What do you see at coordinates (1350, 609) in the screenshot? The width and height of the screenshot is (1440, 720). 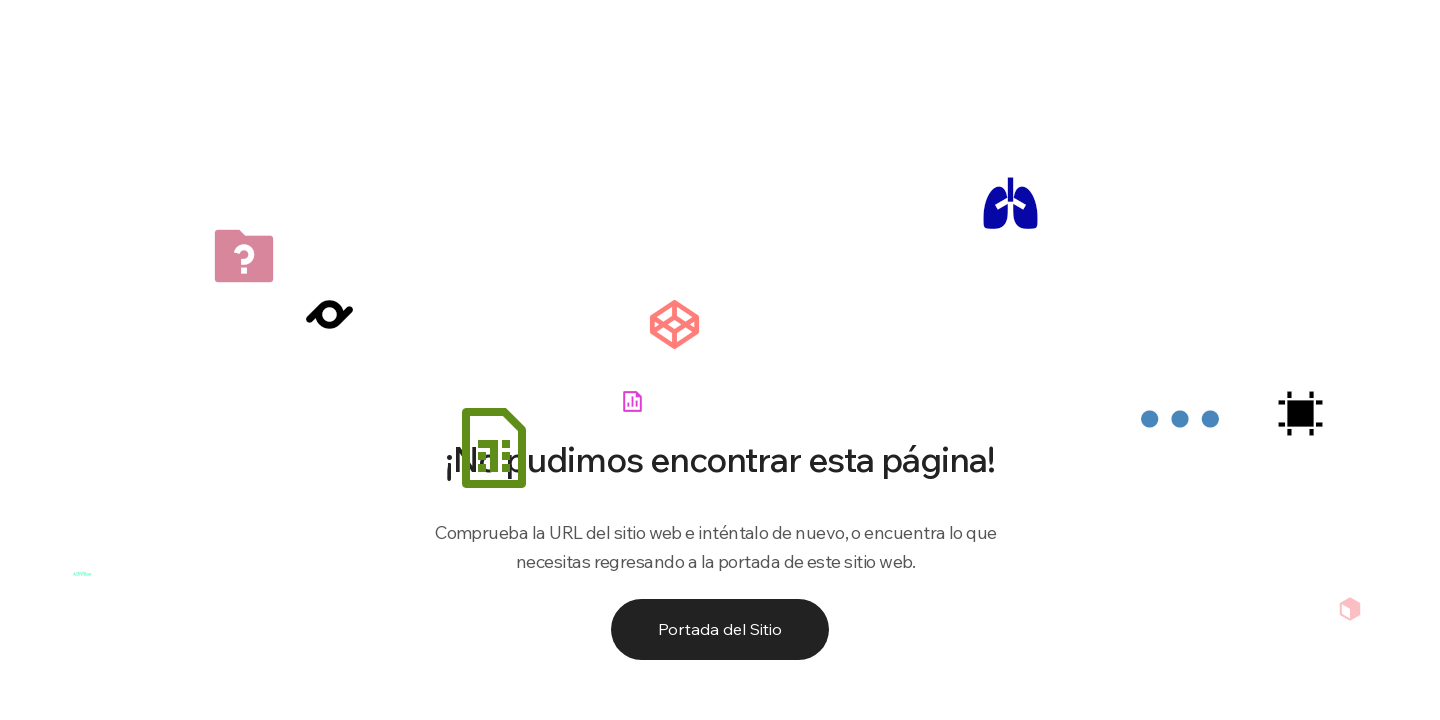 I see `open 3D modeling or design tools` at bounding box center [1350, 609].